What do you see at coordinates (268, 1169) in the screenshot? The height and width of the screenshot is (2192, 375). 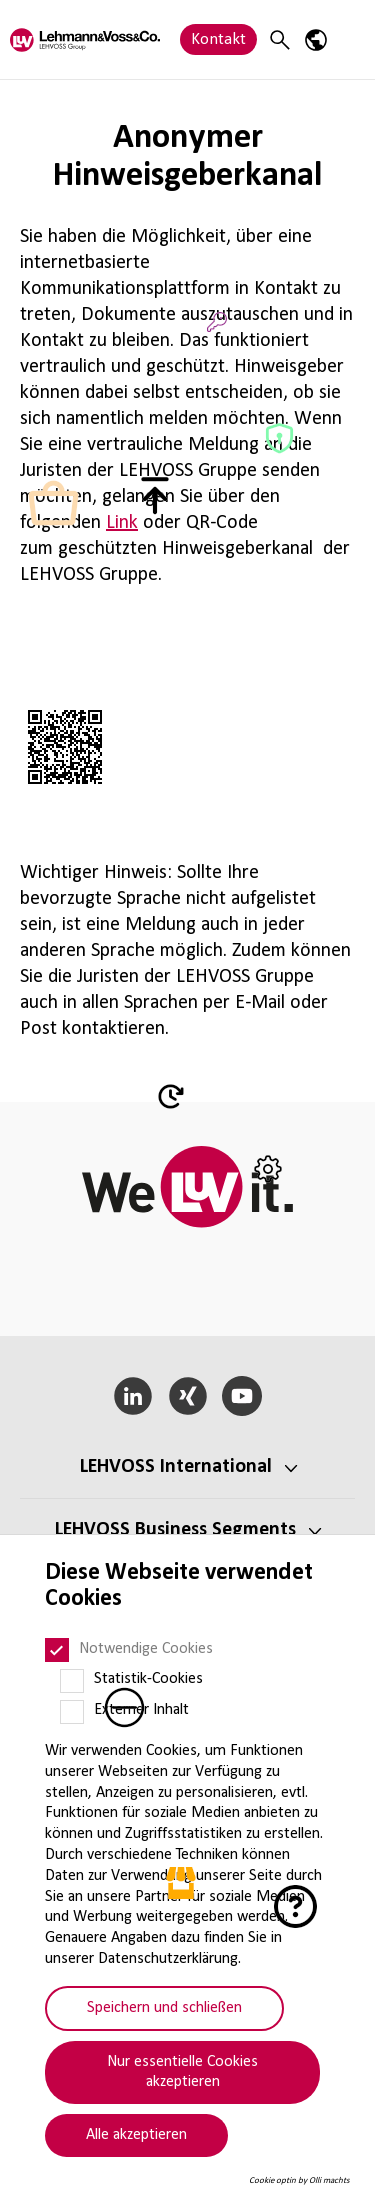 I see `access settings or preferences` at bounding box center [268, 1169].